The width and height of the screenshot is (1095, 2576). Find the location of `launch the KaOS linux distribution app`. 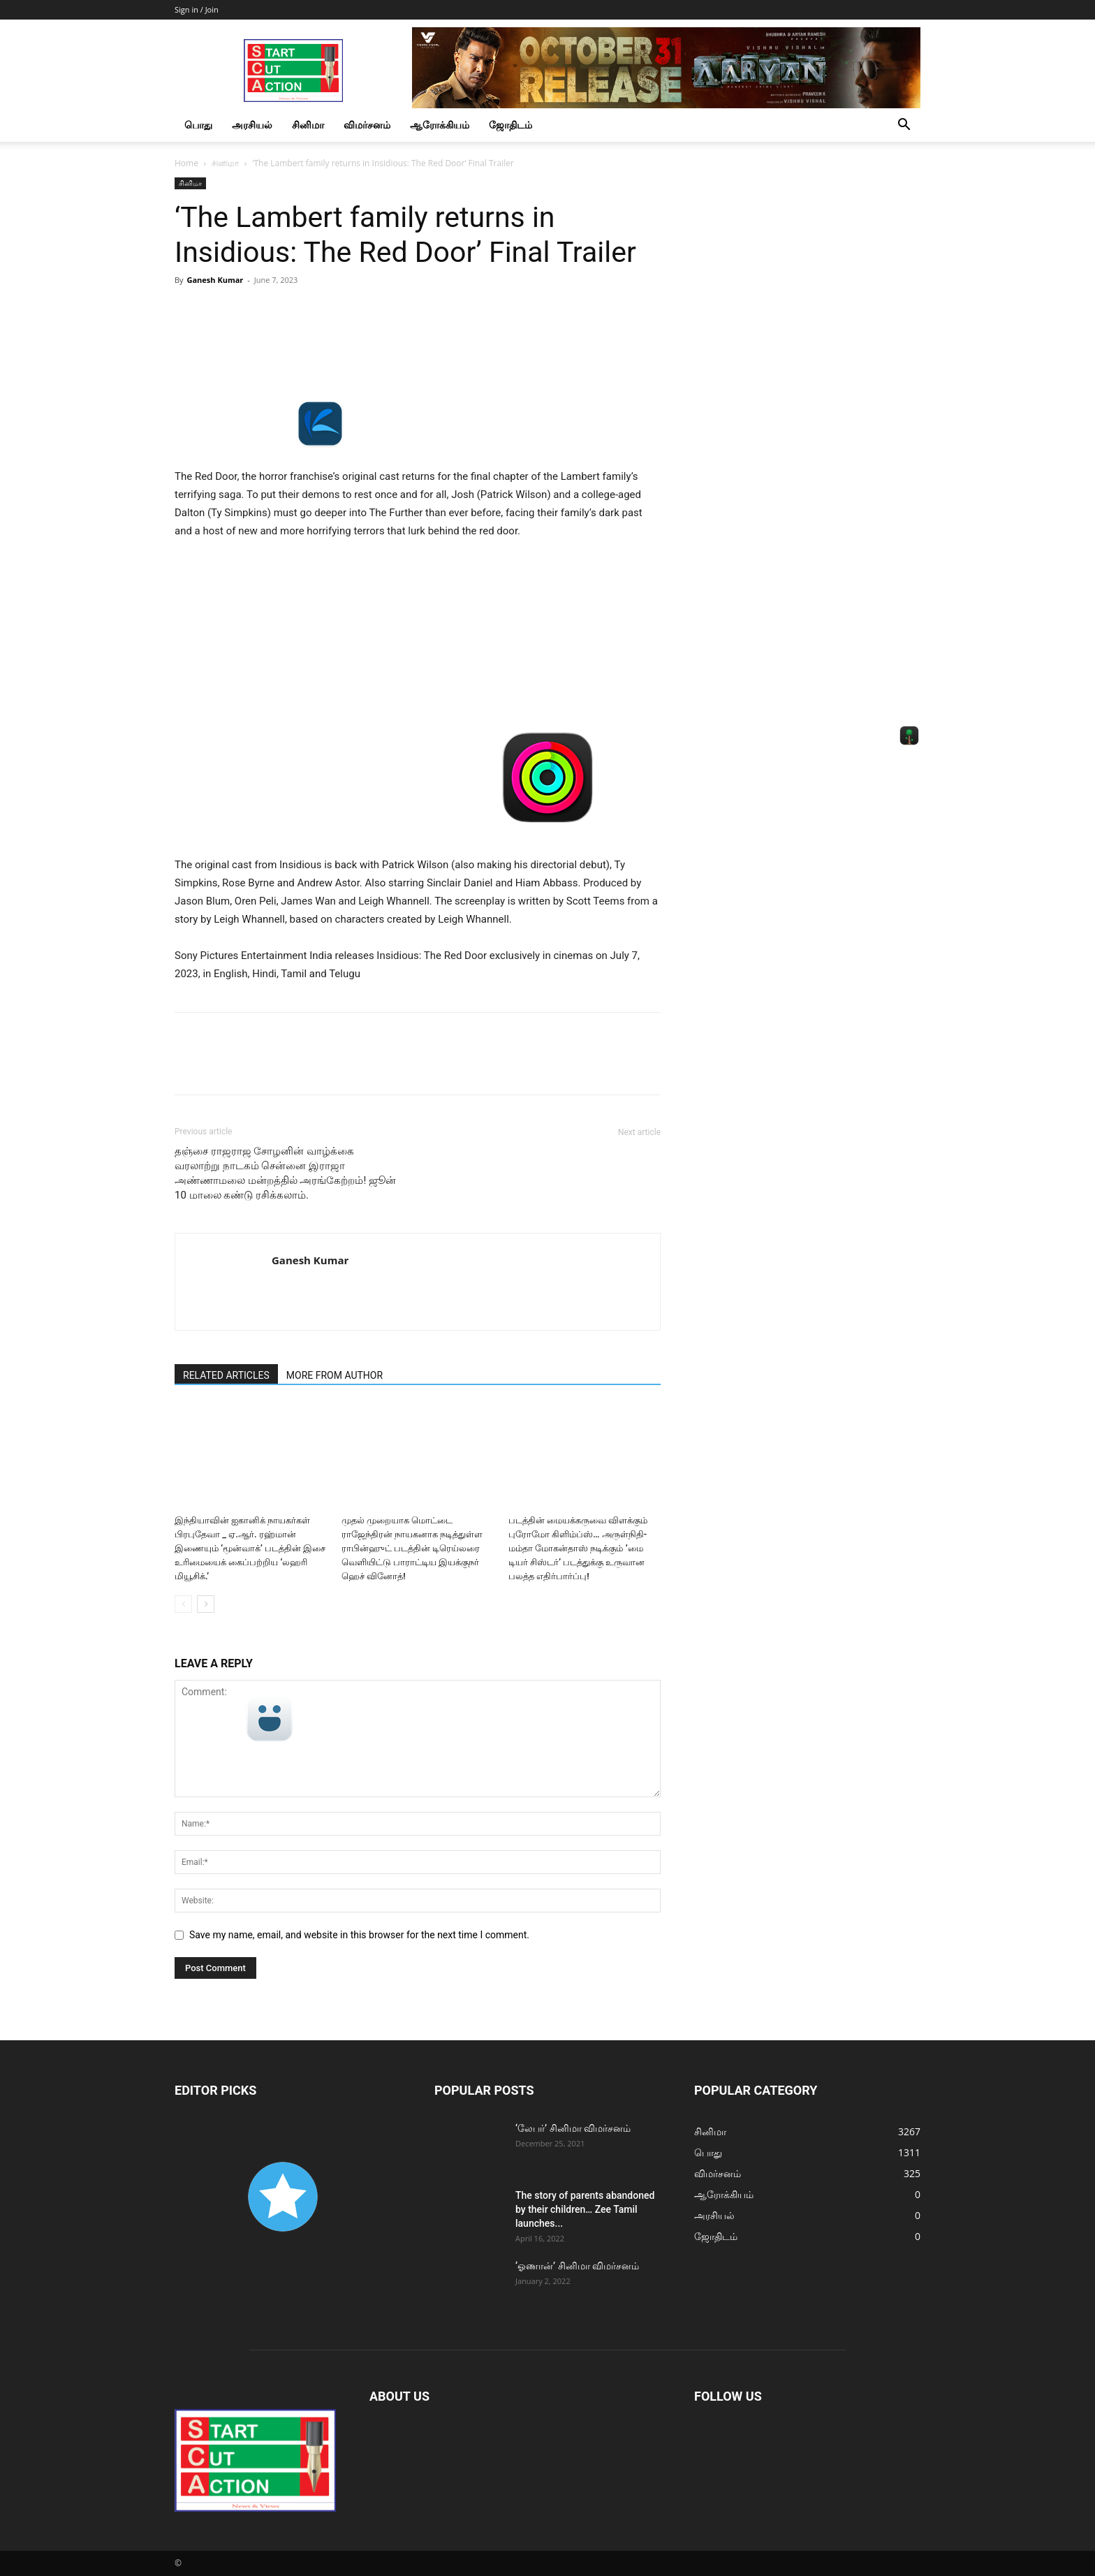

launch the KaOS linux distribution app is located at coordinates (320, 423).